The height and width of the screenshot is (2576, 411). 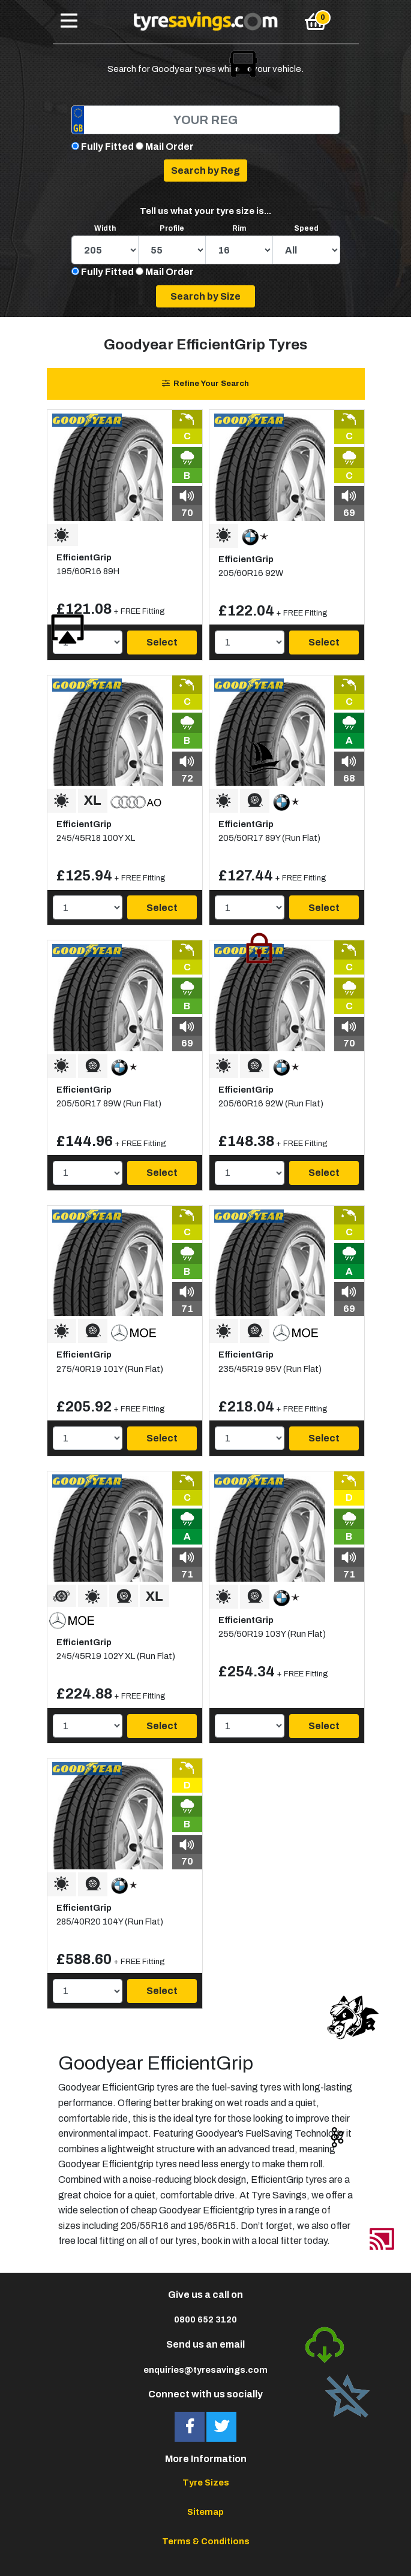 I want to click on stream content to an airplay-enabled device, so click(x=67, y=629).